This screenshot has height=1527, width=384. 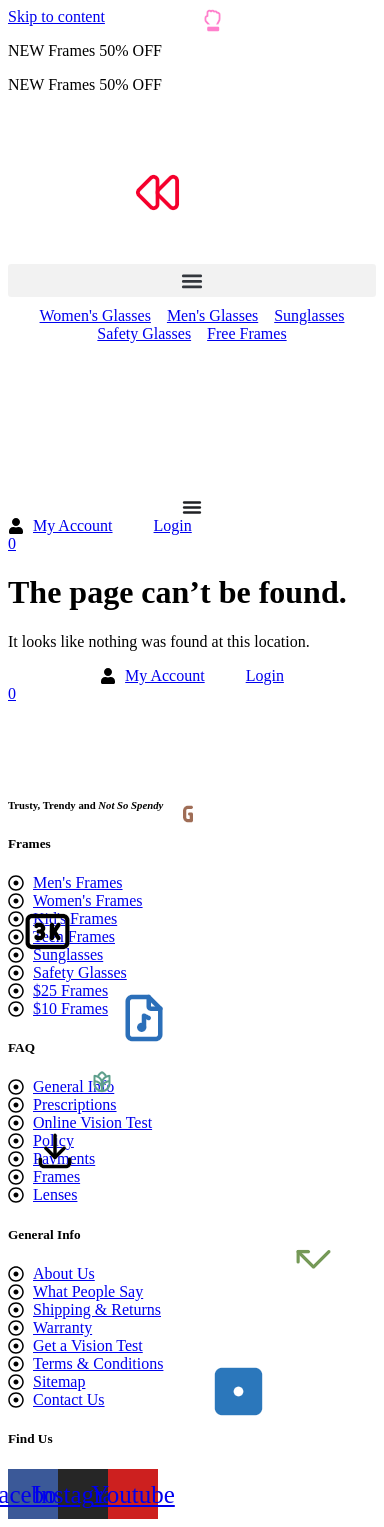 What do you see at coordinates (55, 1150) in the screenshot?
I see `download a file to your device` at bounding box center [55, 1150].